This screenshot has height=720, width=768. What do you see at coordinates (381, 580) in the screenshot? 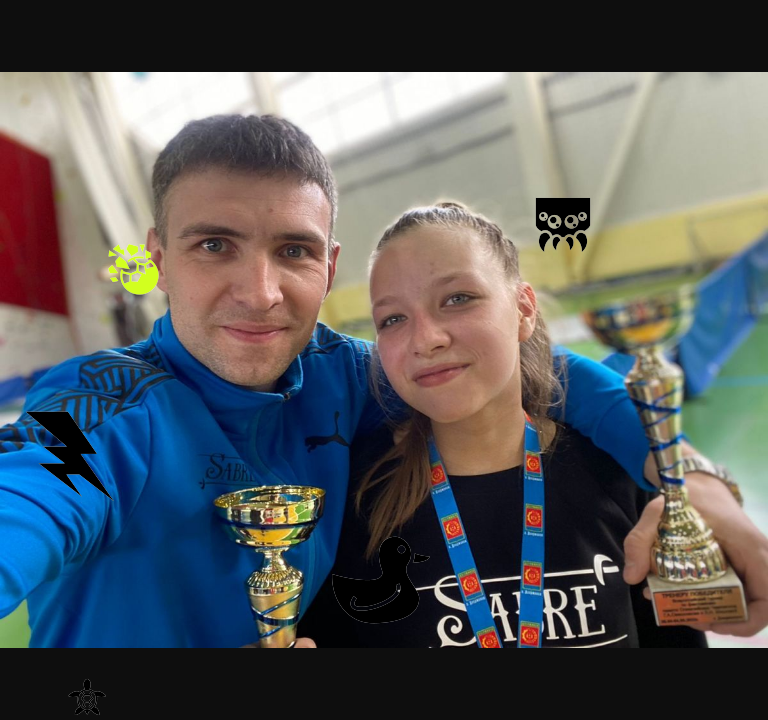
I see `access bath time or kids' mode features` at bounding box center [381, 580].